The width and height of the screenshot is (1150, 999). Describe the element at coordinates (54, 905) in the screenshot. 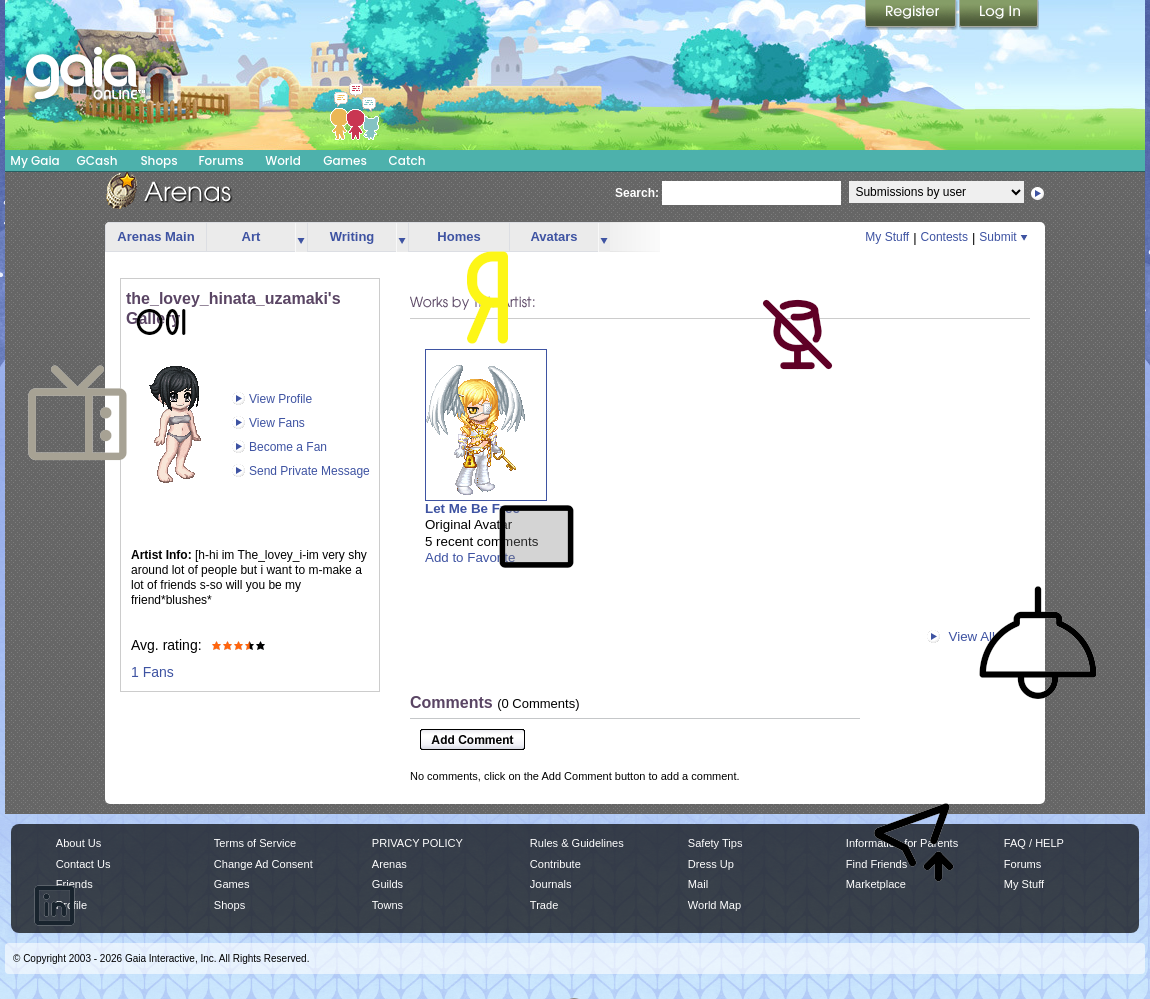

I see `open LinkedIn profile or app` at that location.